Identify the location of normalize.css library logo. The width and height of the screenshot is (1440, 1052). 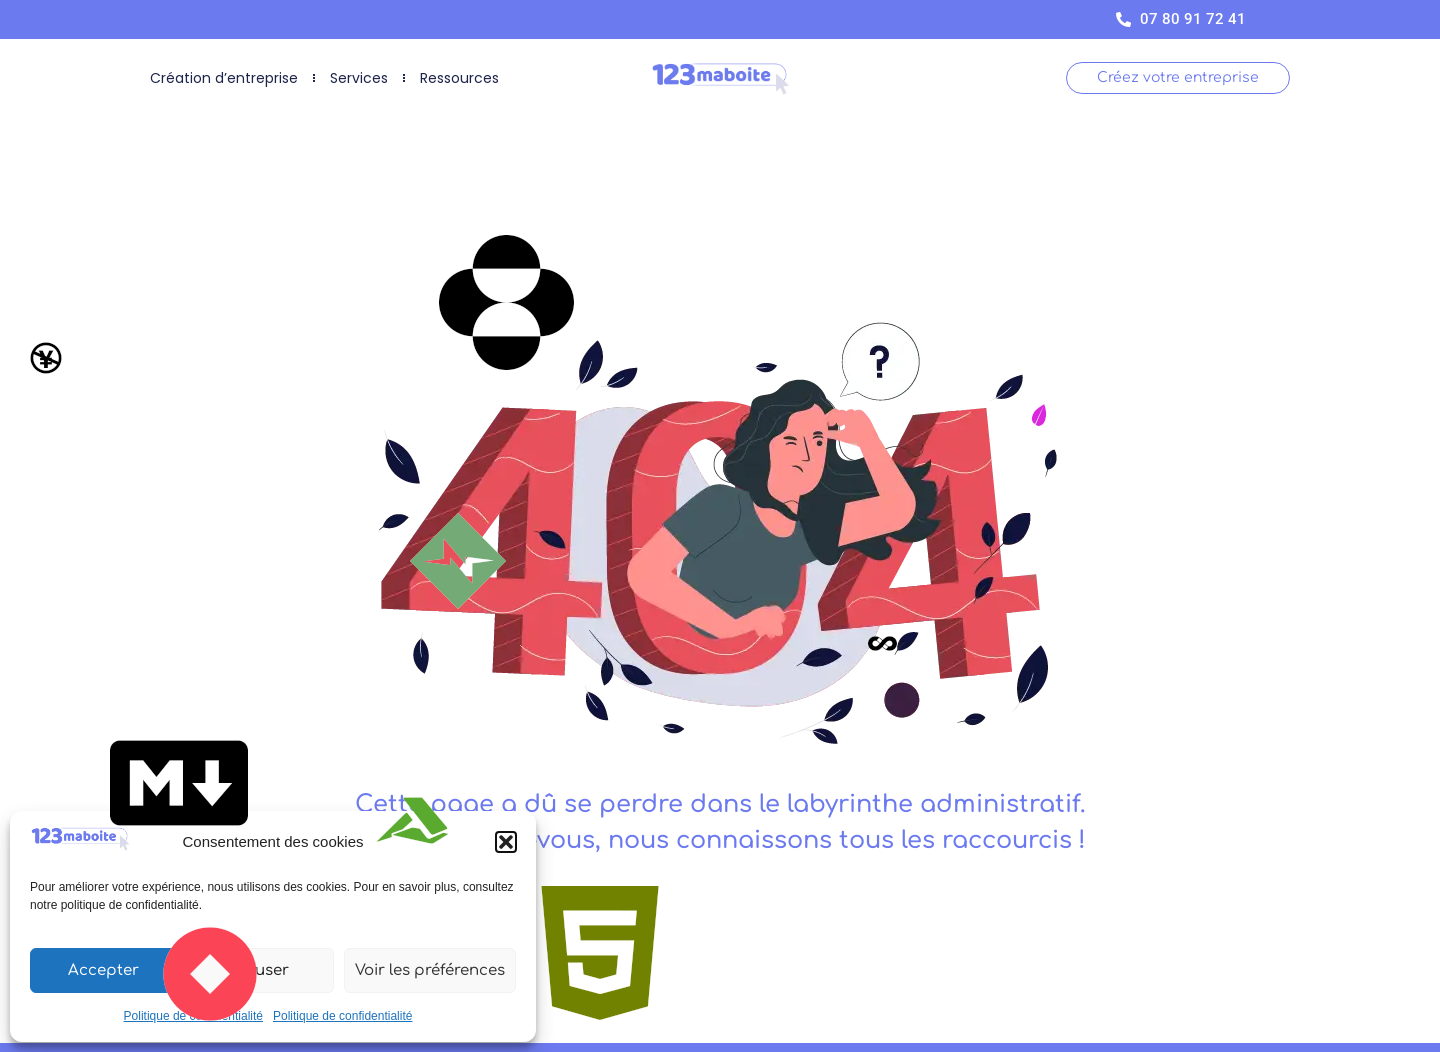
(458, 561).